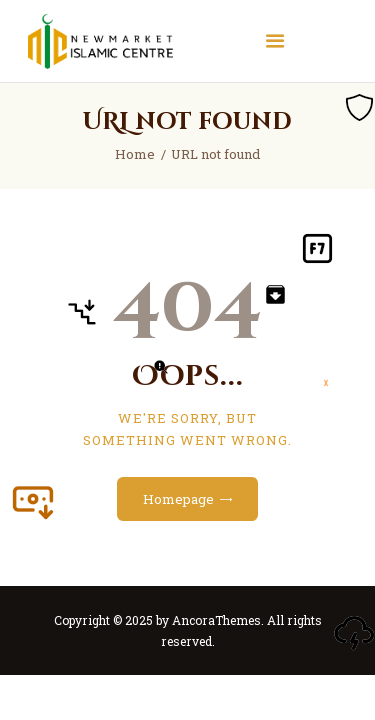 This screenshot has height=720, width=375. What do you see at coordinates (359, 107) in the screenshot?
I see `access security settings` at bounding box center [359, 107].